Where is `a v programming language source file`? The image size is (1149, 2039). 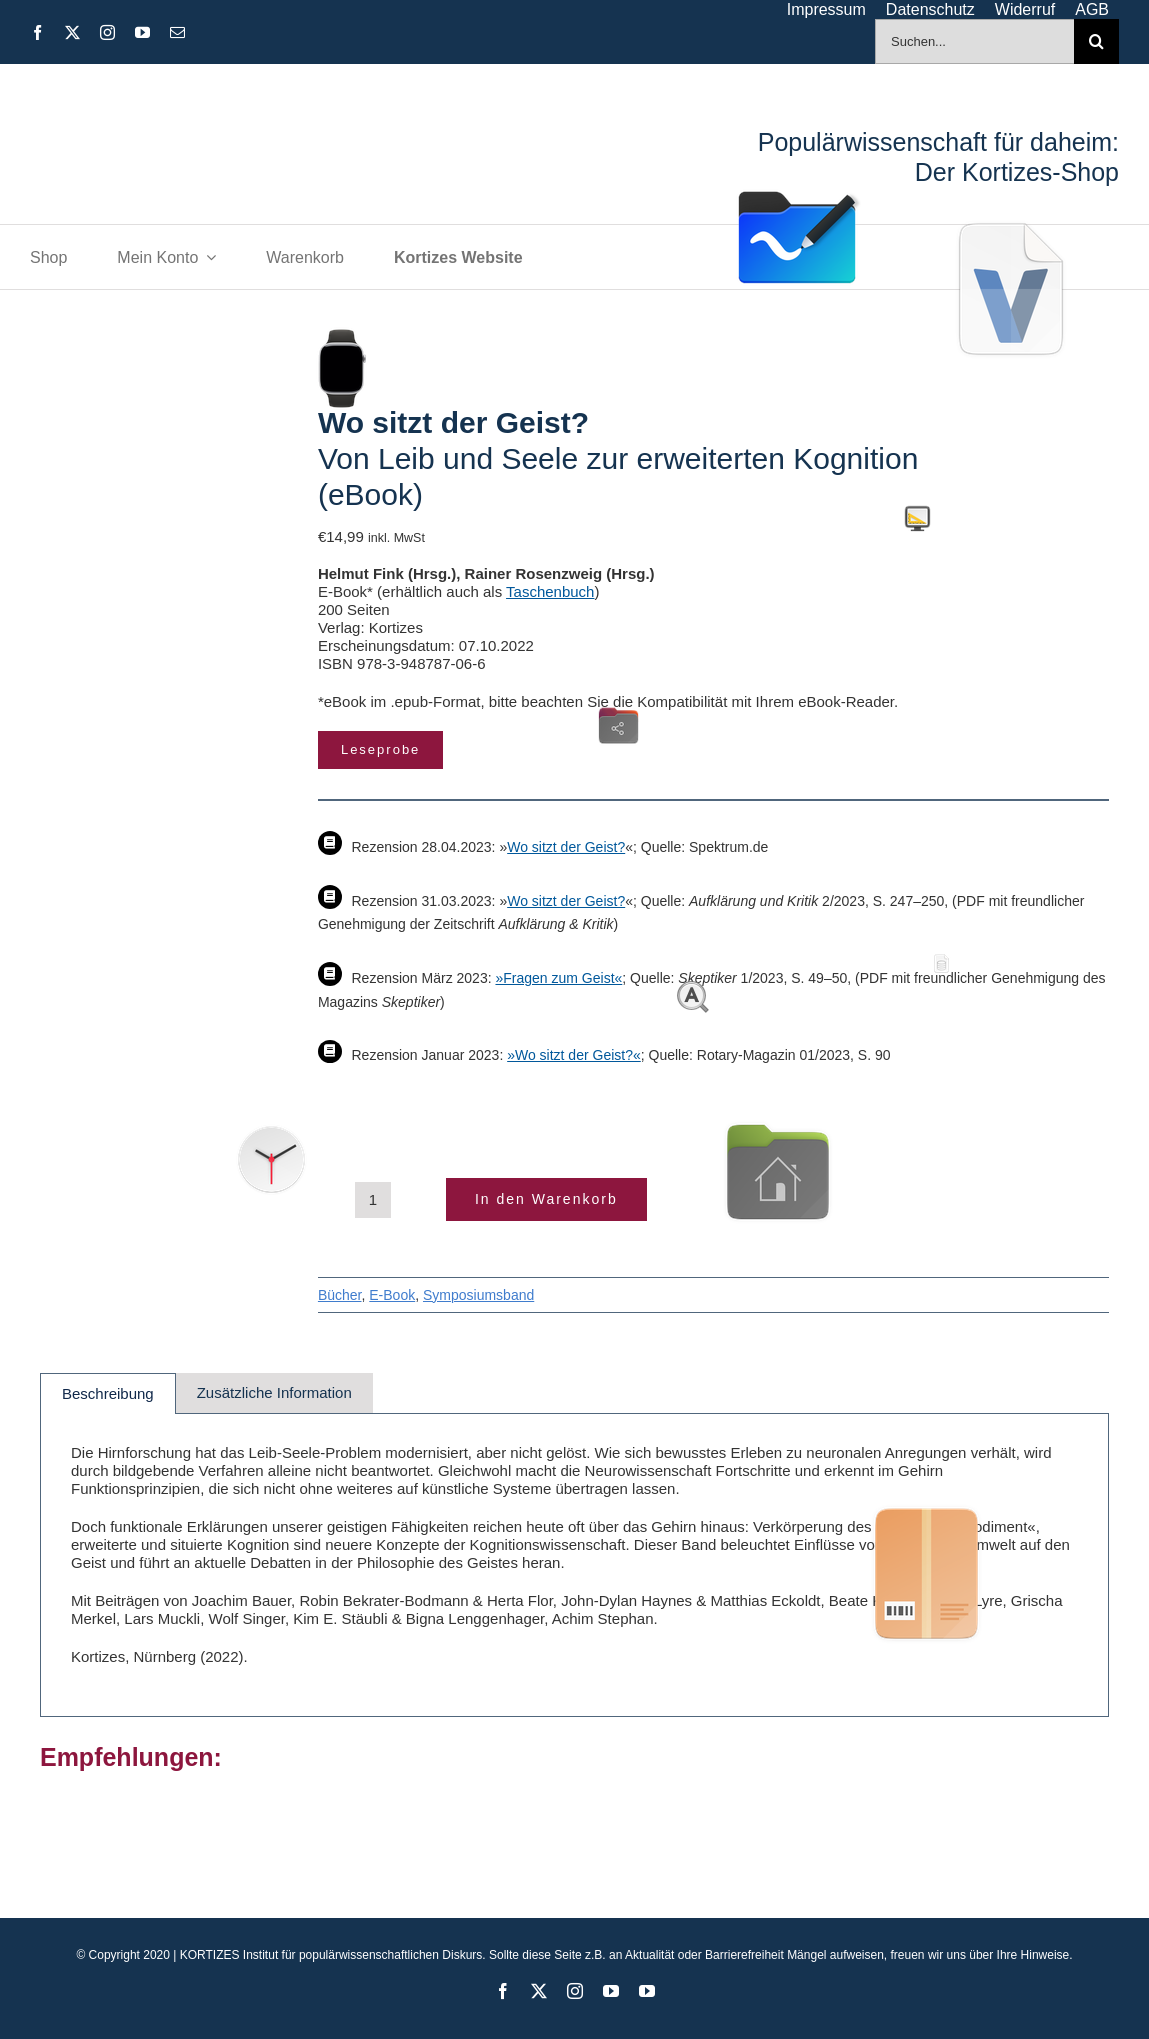 a v programming language source file is located at coordinates (1011, 289).